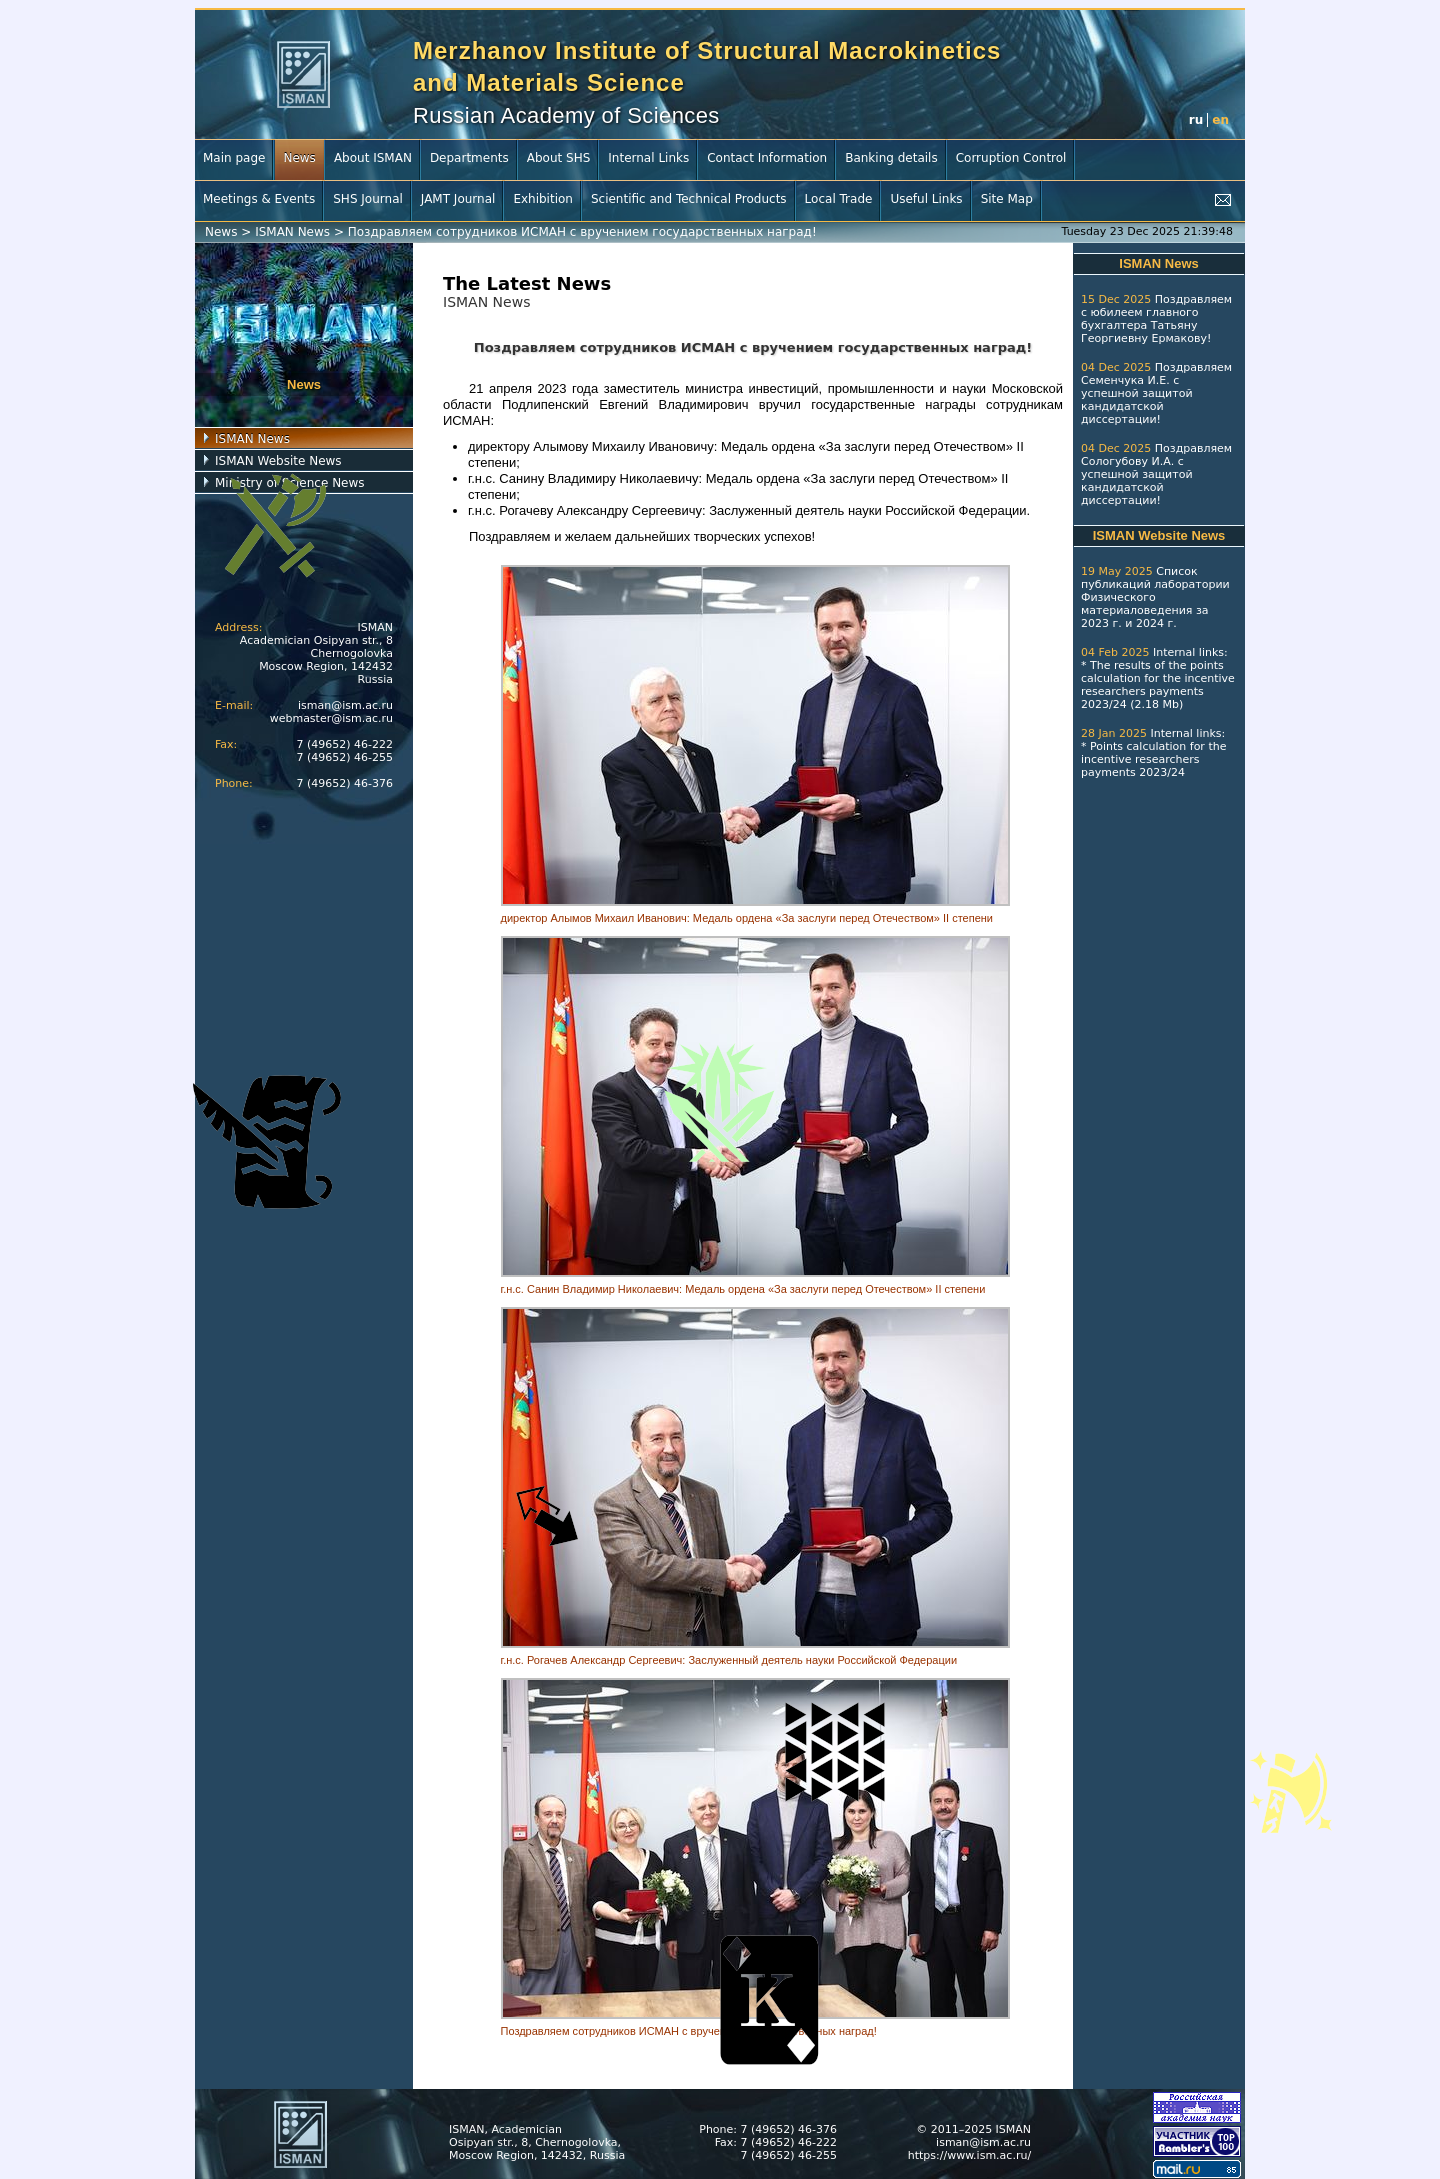 The width and height of the screenshot is (1440, 2179). Describe the element at coordinates (1291, 1791) in the screenshot. I see `equip a magic or enchanted axe weapon` at that location.